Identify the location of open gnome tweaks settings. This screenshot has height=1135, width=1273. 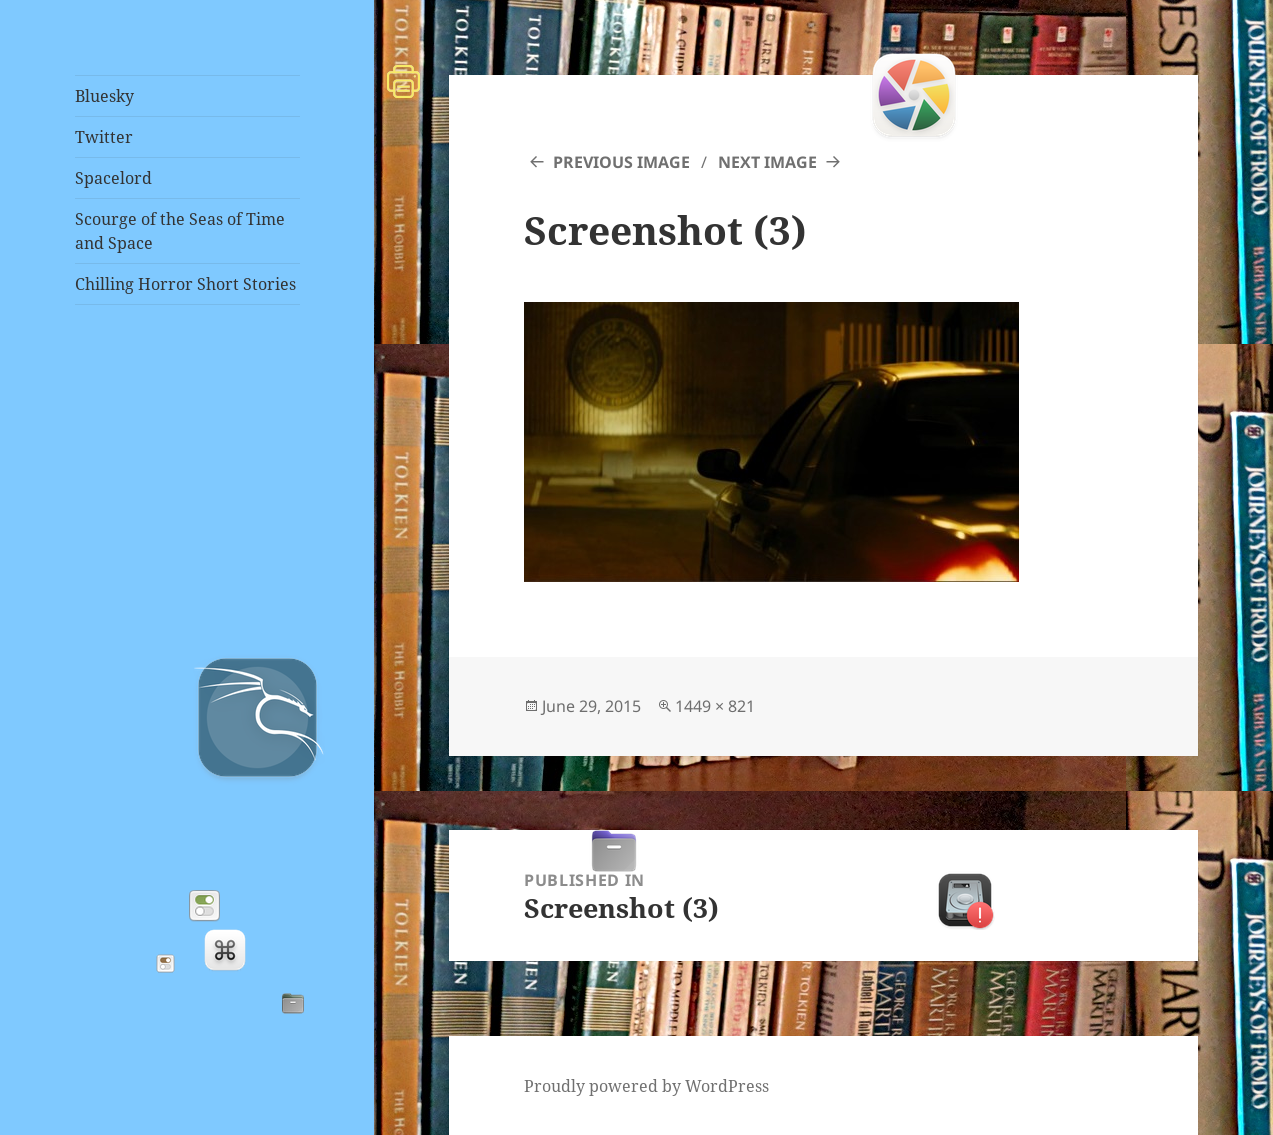
(204, 905).